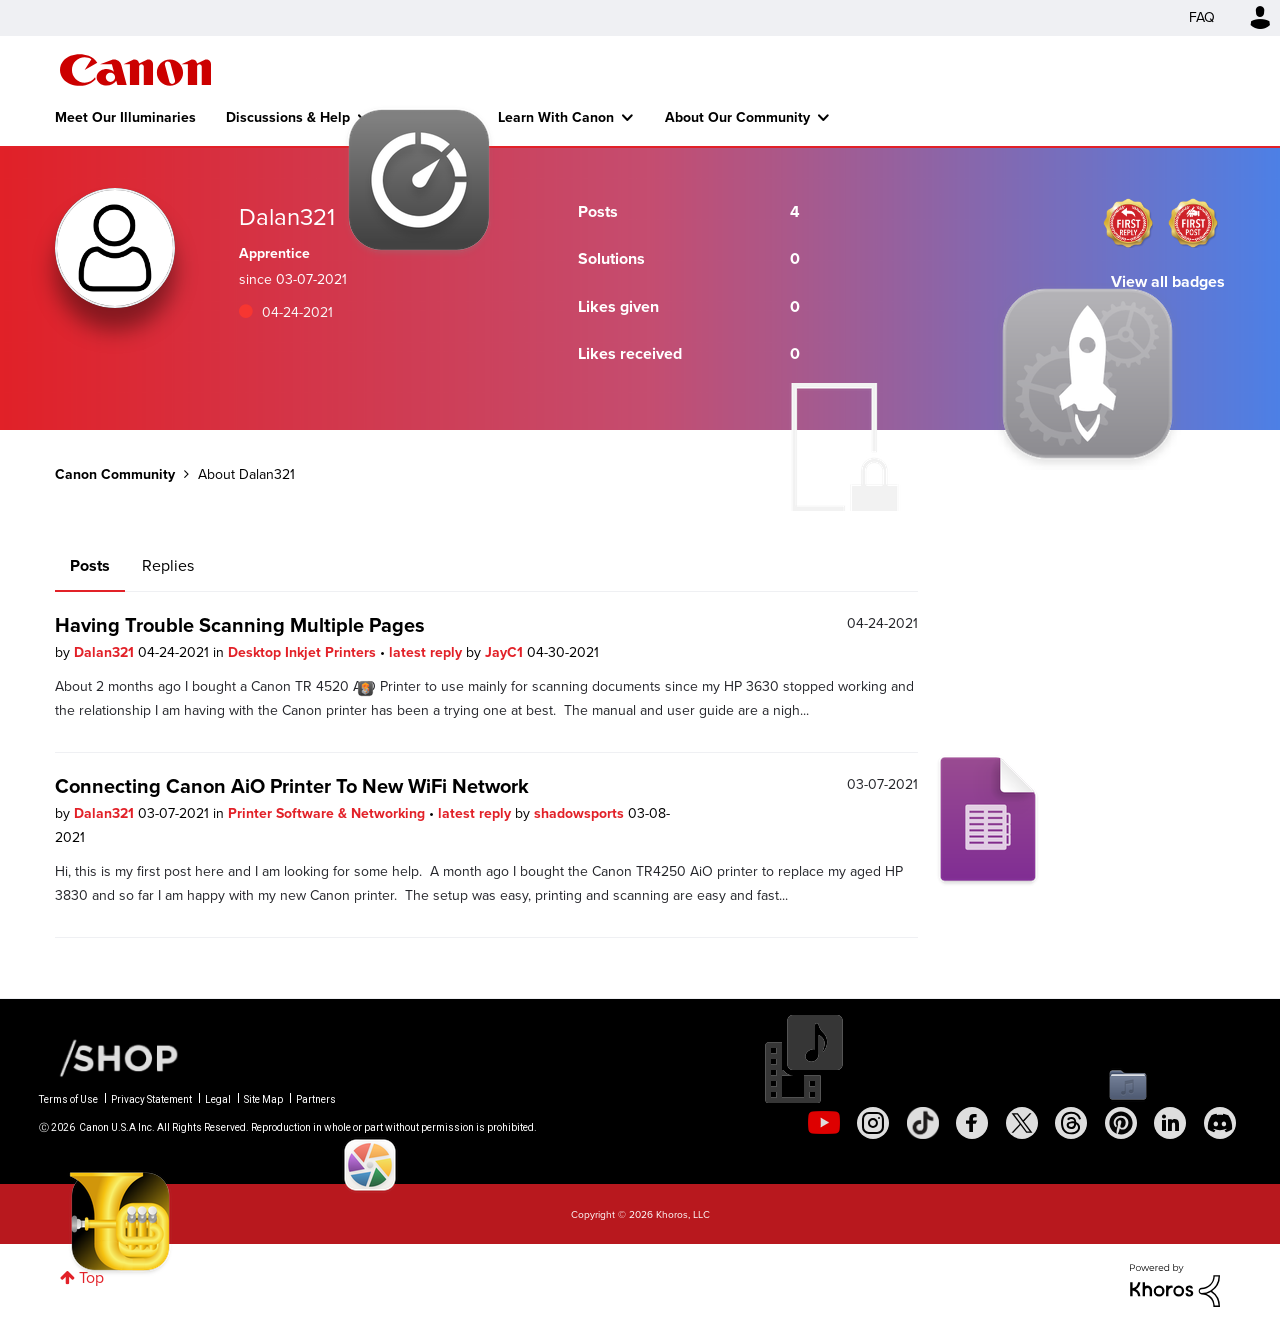 This screenshot has width=1280, height=1327. What do you see at coordinates (120, 1221) in the screenshot?
I see `open Tuba, a Mastodon and Fediverse client` at bounding box center [120, 1221].